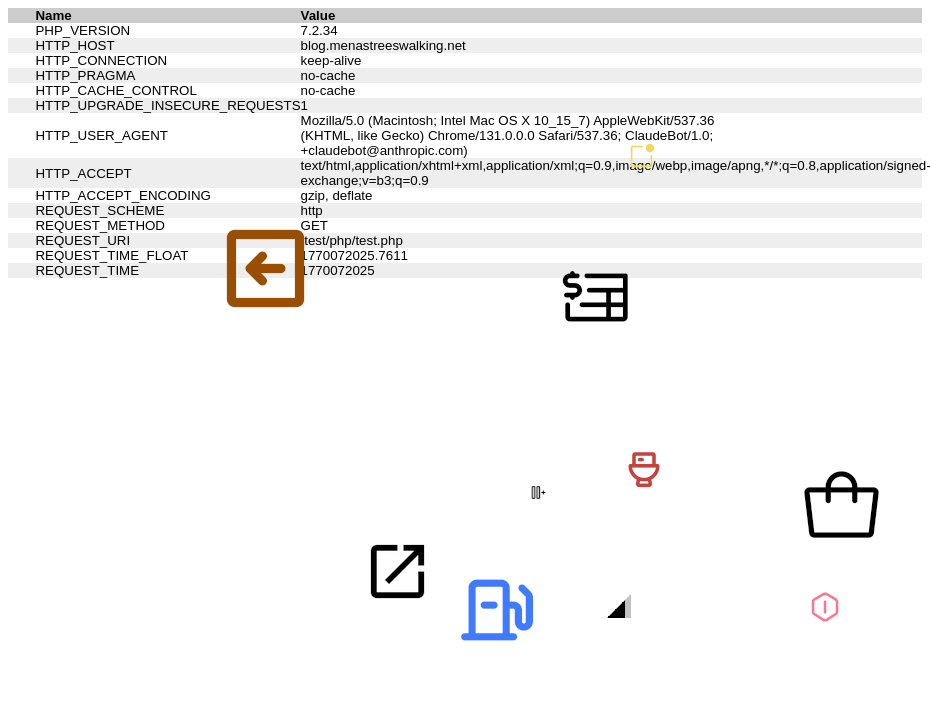  I want to click on find nearby gas stations, so click(494, 610).